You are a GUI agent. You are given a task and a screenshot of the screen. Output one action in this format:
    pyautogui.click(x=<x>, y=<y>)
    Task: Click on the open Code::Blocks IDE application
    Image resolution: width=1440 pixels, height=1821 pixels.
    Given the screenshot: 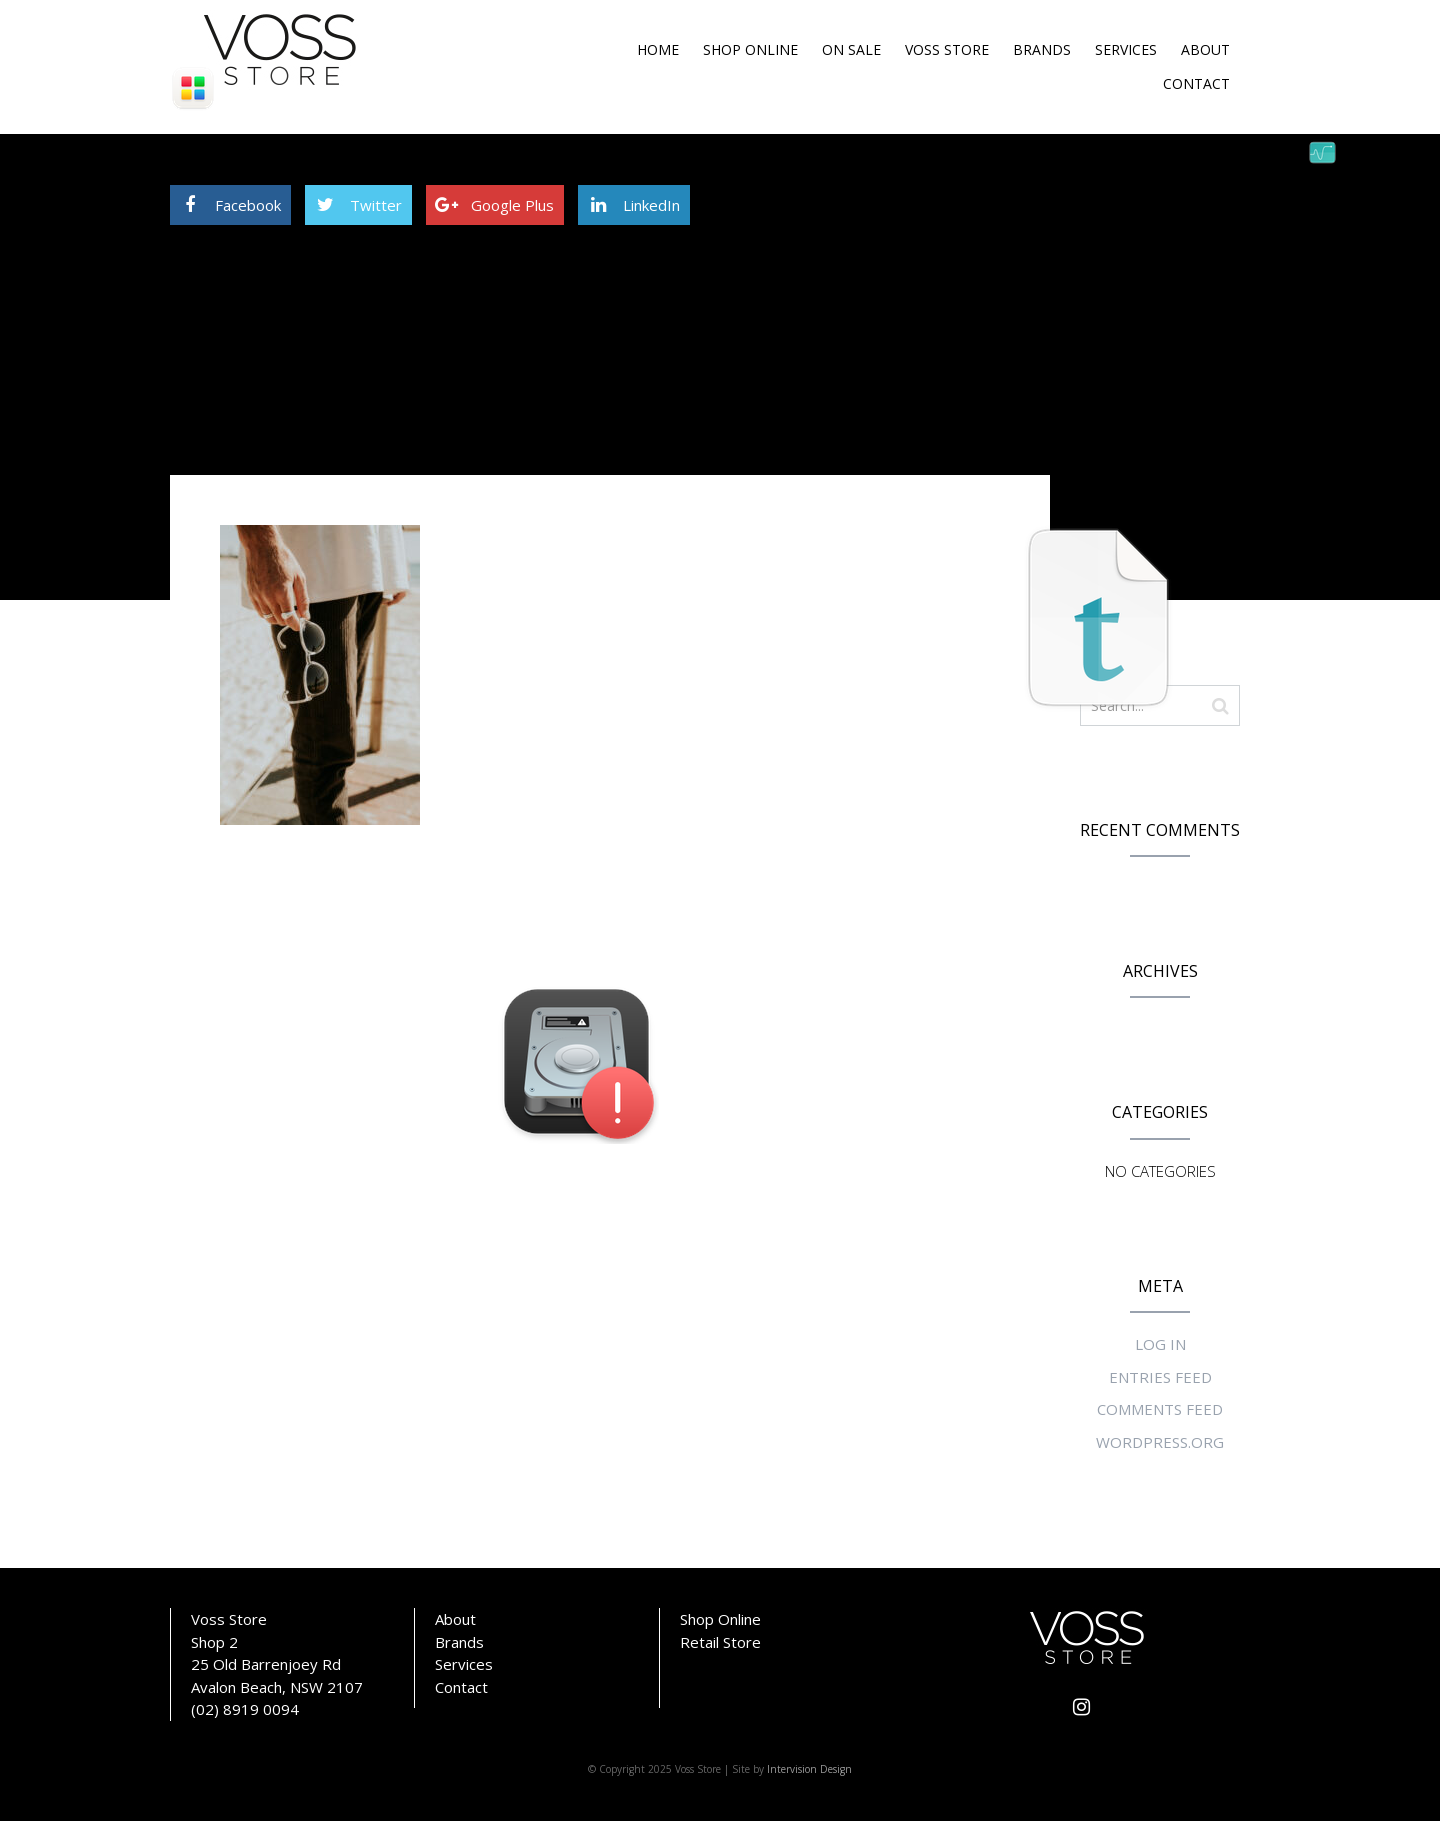 What is the action you would take?
    pyautogui.click(x=193, y=88)
    